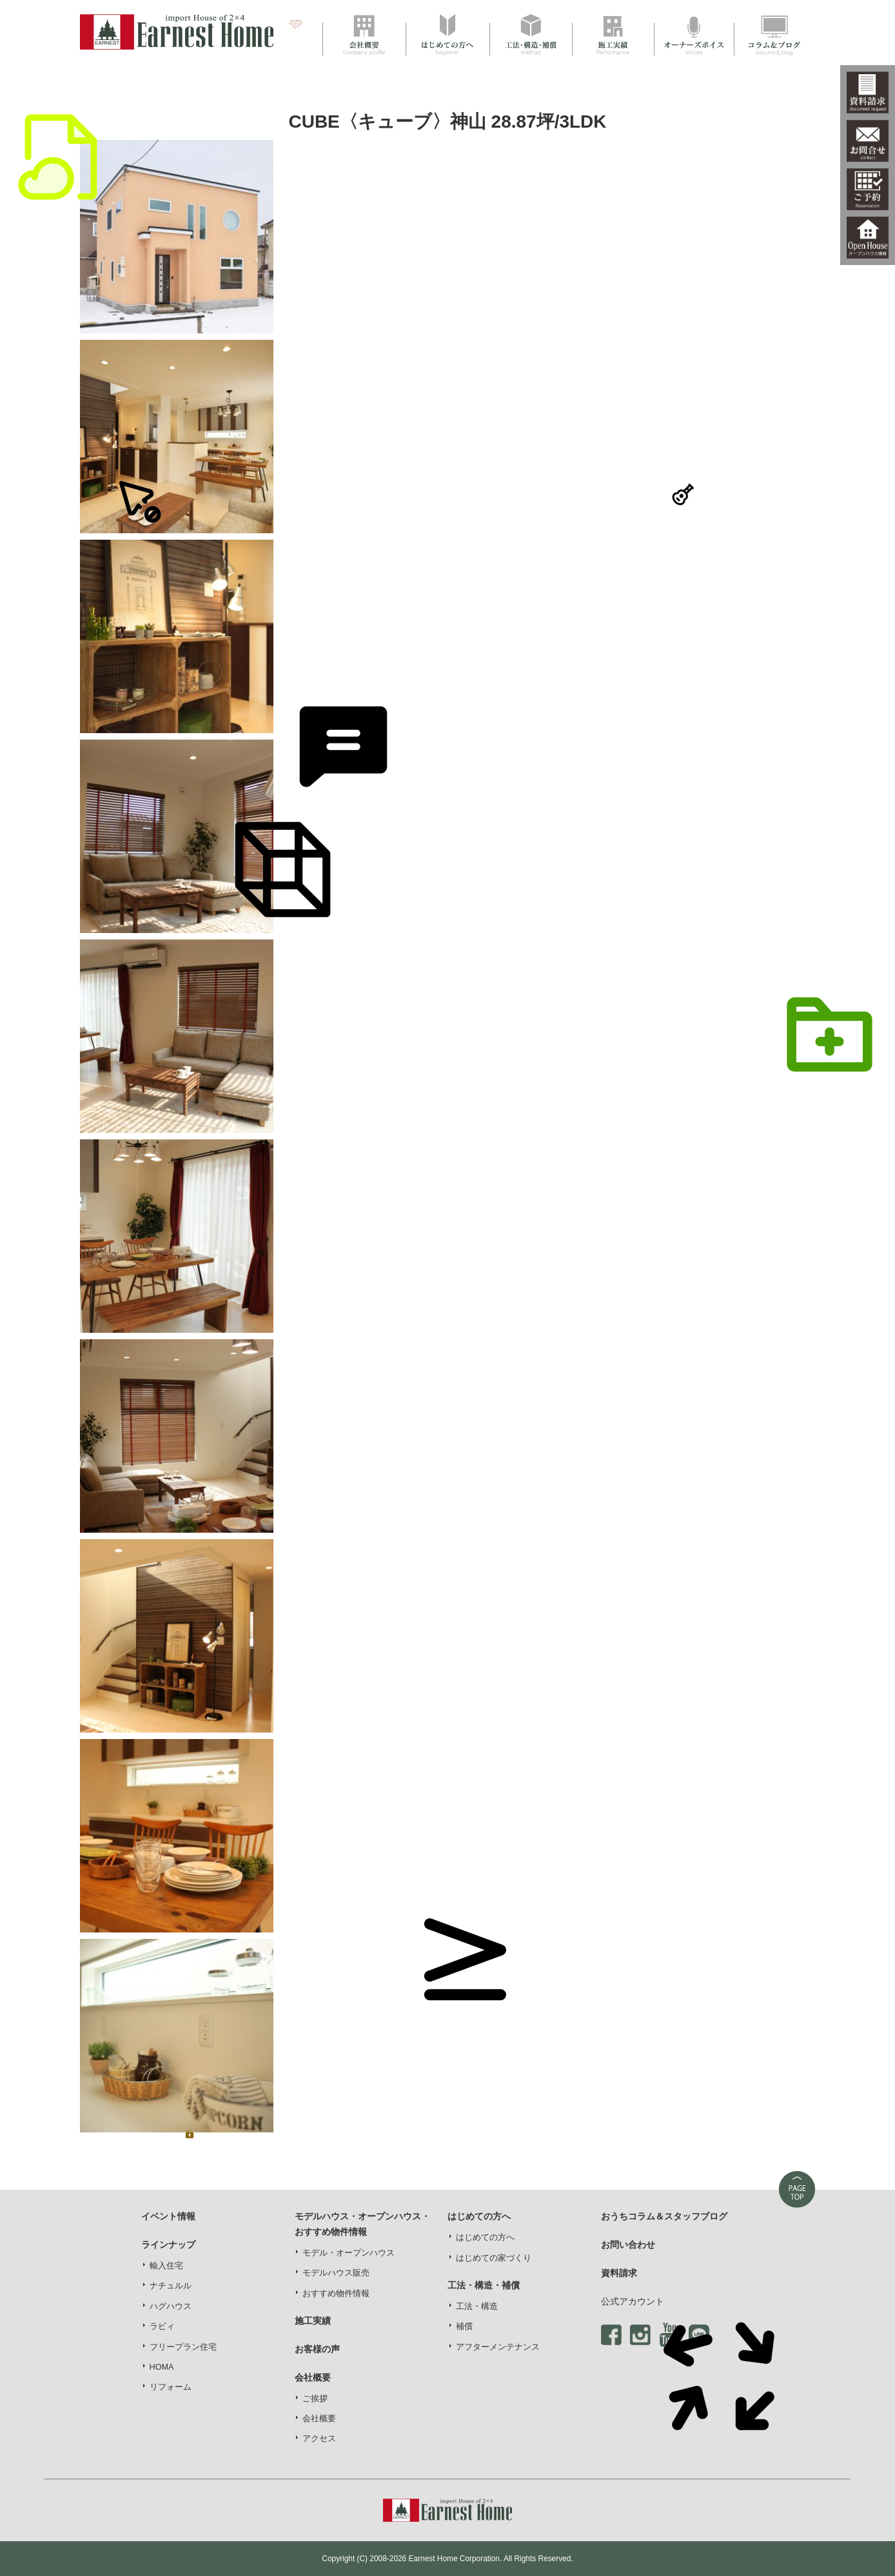 The width and height of the screenshot is (895, 2576). What do you see at coordinates (296, 24) in the screenshot?
I see `indicates a partnership or collaboration feature` at bounding box center [296, 24].